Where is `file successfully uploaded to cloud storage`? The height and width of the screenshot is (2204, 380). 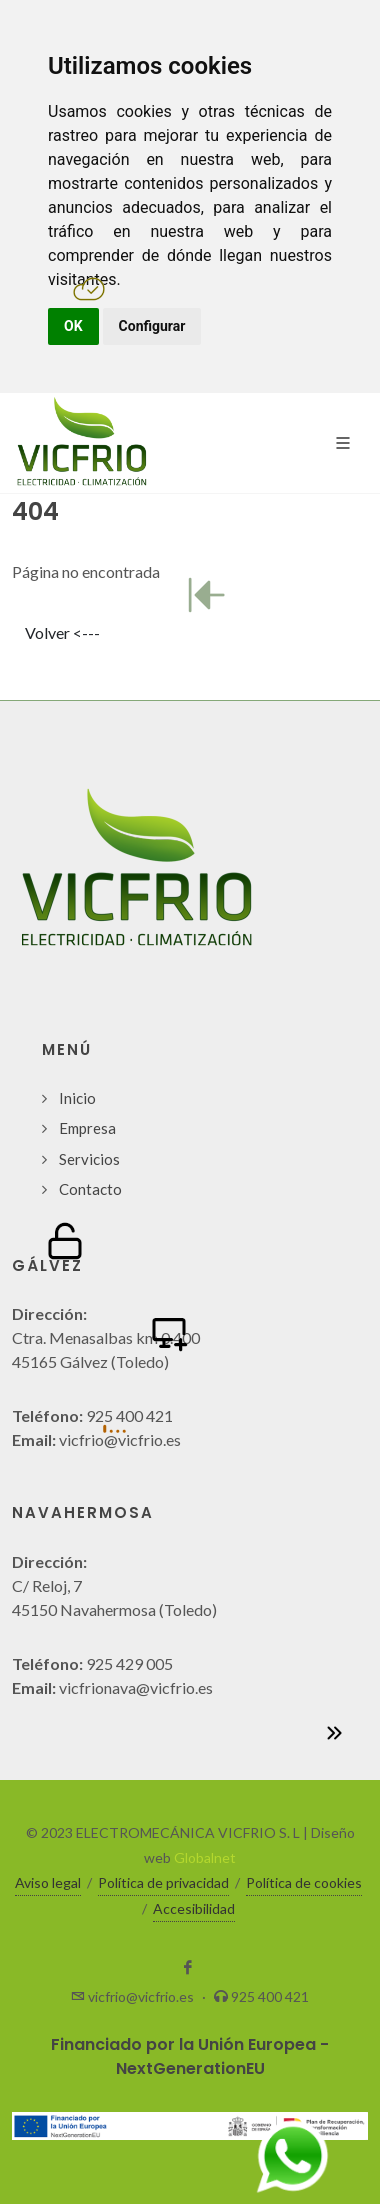
file successfully uploaded to cloud storage is located at coordinates (89, 289).